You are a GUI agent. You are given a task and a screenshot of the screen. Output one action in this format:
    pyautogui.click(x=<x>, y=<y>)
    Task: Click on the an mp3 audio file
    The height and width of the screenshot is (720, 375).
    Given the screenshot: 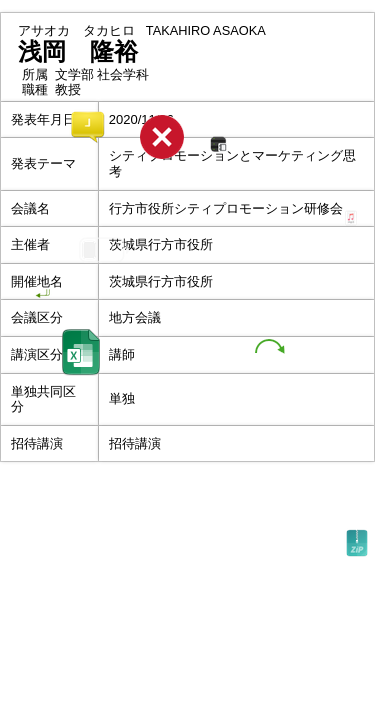 What is the action you would take?
    pyautogui.click(x=351, y=218)
    